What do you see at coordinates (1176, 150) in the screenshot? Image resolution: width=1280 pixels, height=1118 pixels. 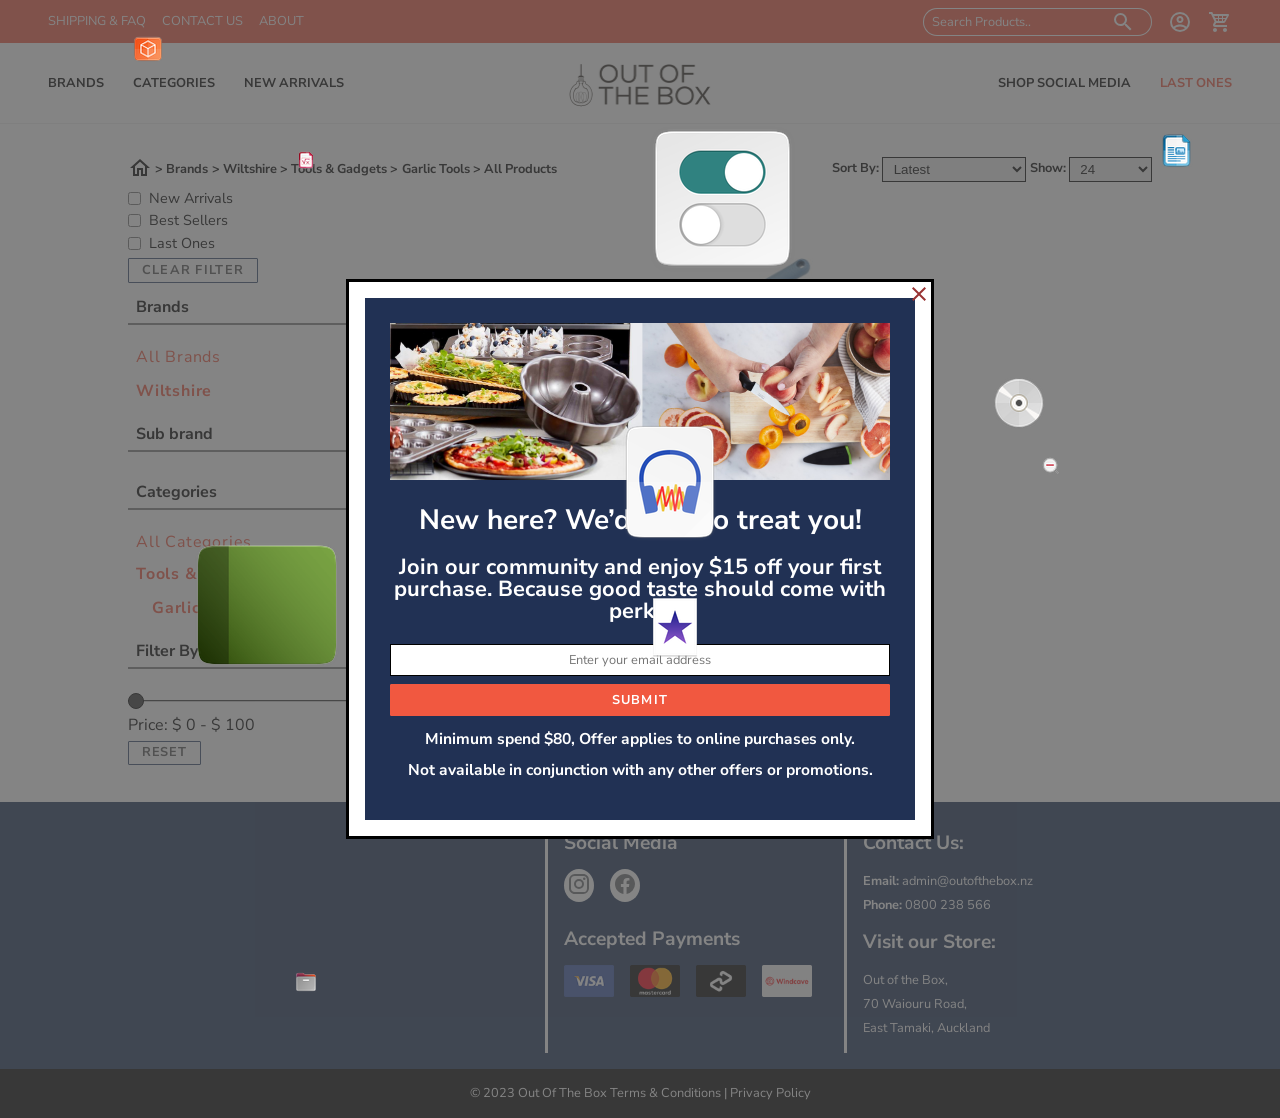 I see `open a text document file` at bounding box center [1176, 150].